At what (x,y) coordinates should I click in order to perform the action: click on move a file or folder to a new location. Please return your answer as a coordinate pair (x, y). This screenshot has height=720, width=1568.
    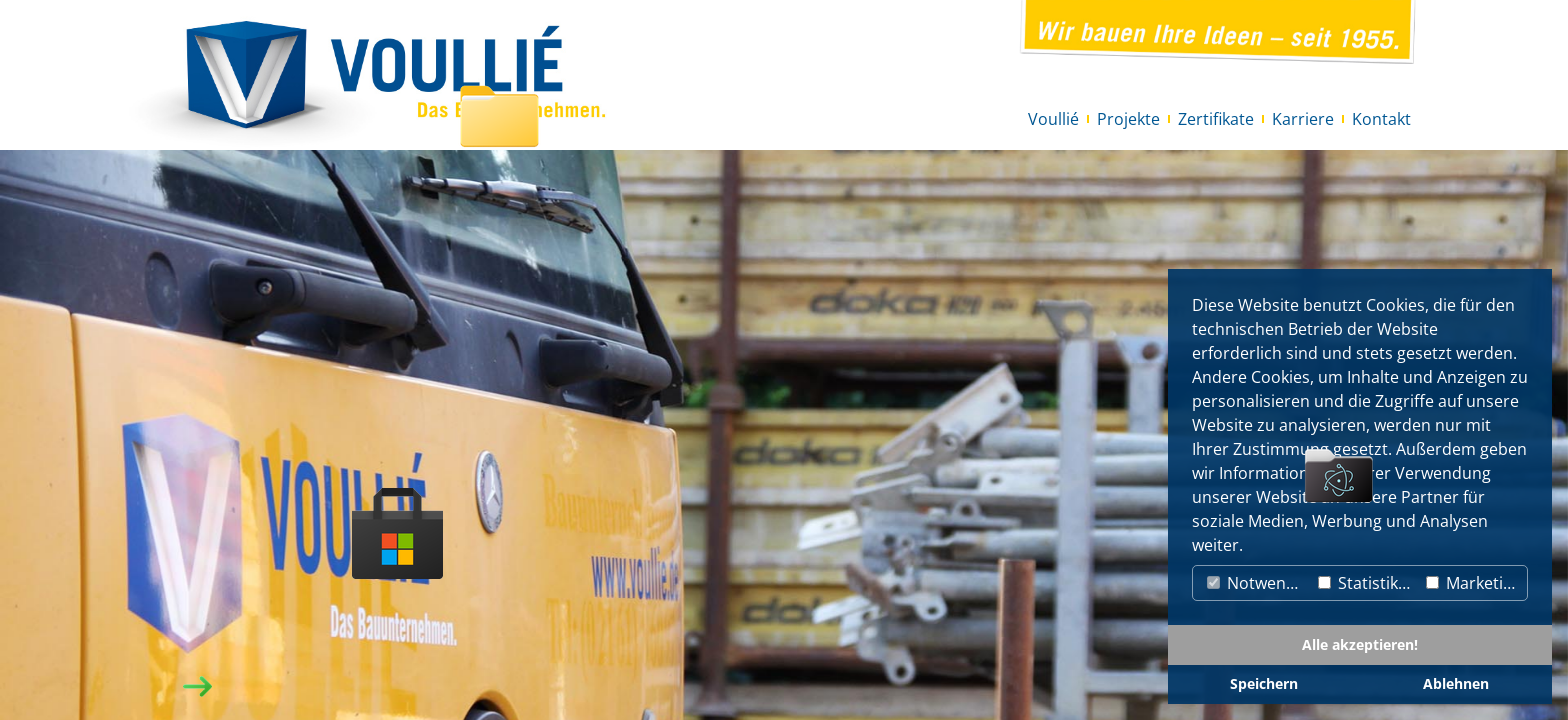
    Looking at the image, I should click on (197, 686).